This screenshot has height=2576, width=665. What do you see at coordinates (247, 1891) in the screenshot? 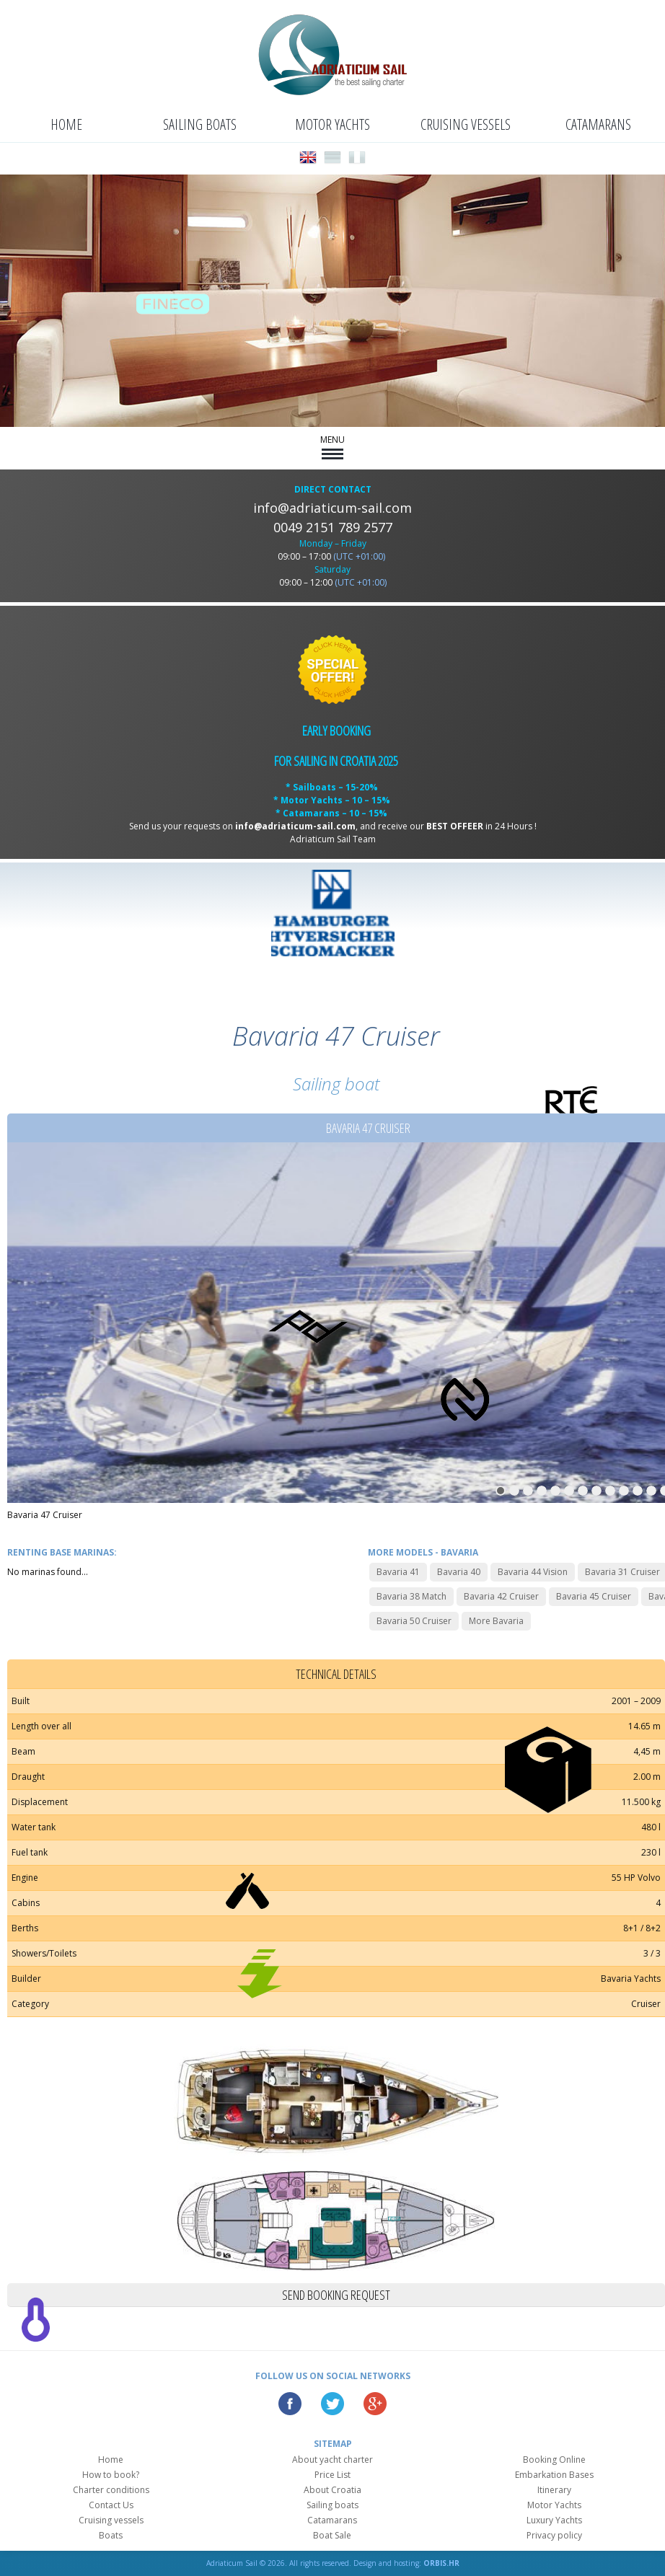
I see `open the Untappd app` at bounding box center [247, 1891].